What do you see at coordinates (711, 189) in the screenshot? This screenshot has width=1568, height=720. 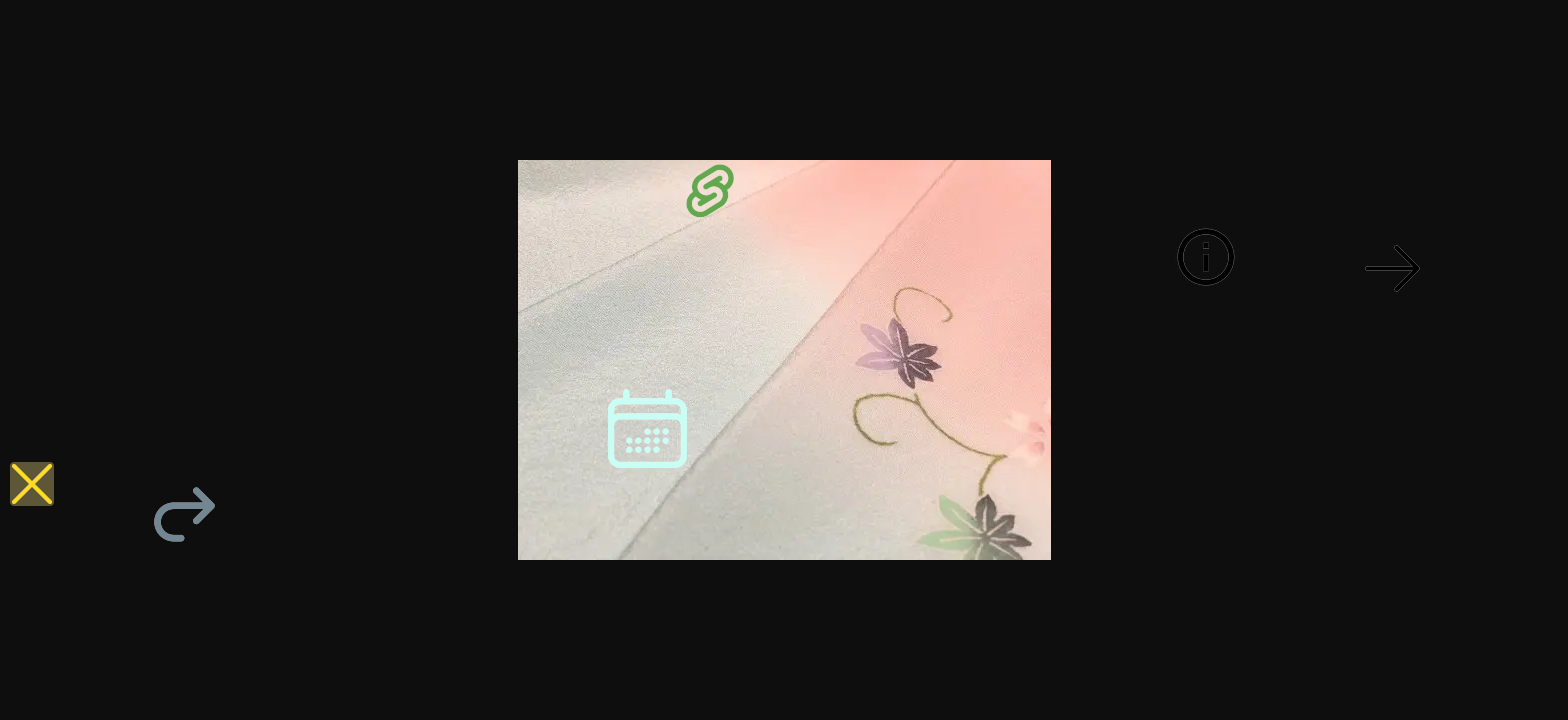 I see `link to Svelte framework documentation or resources` at bounding box center [711, 189].